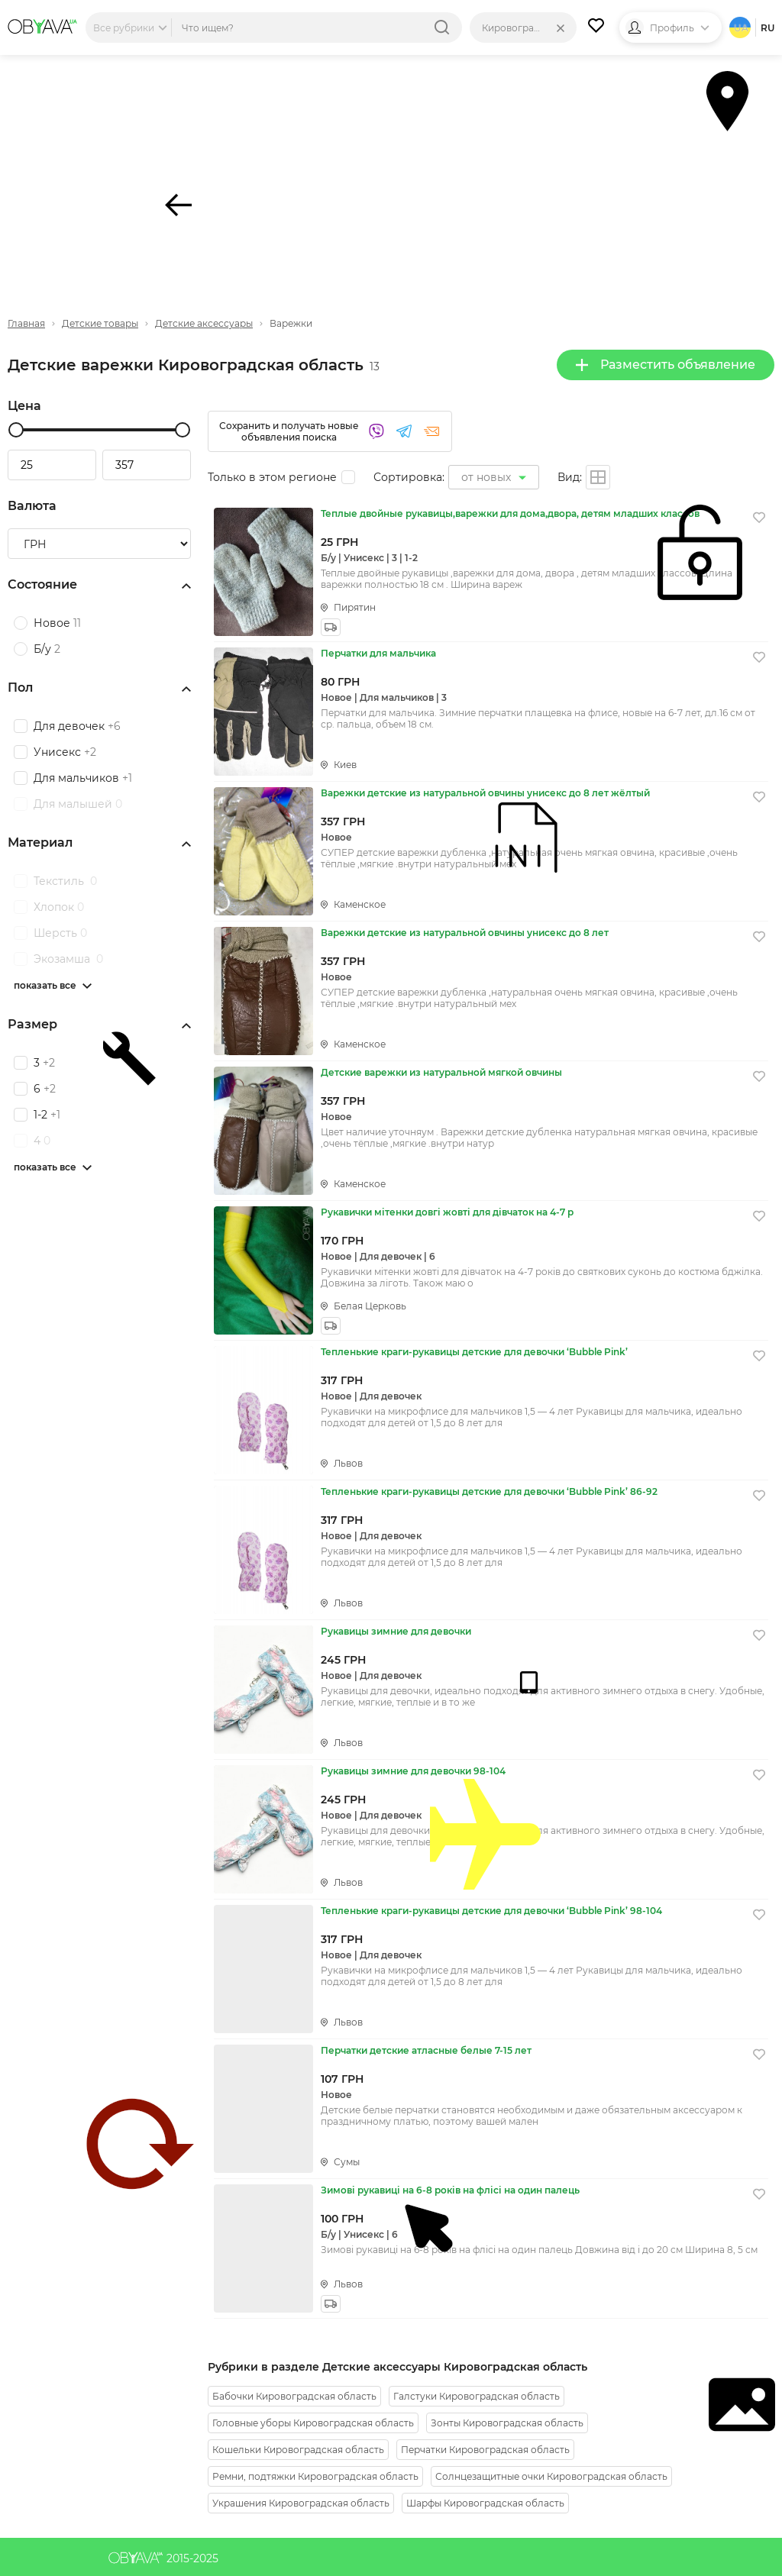  Describe the element at coordinates (727, 101) in the screenshot. I see `view current location on map` at that location.